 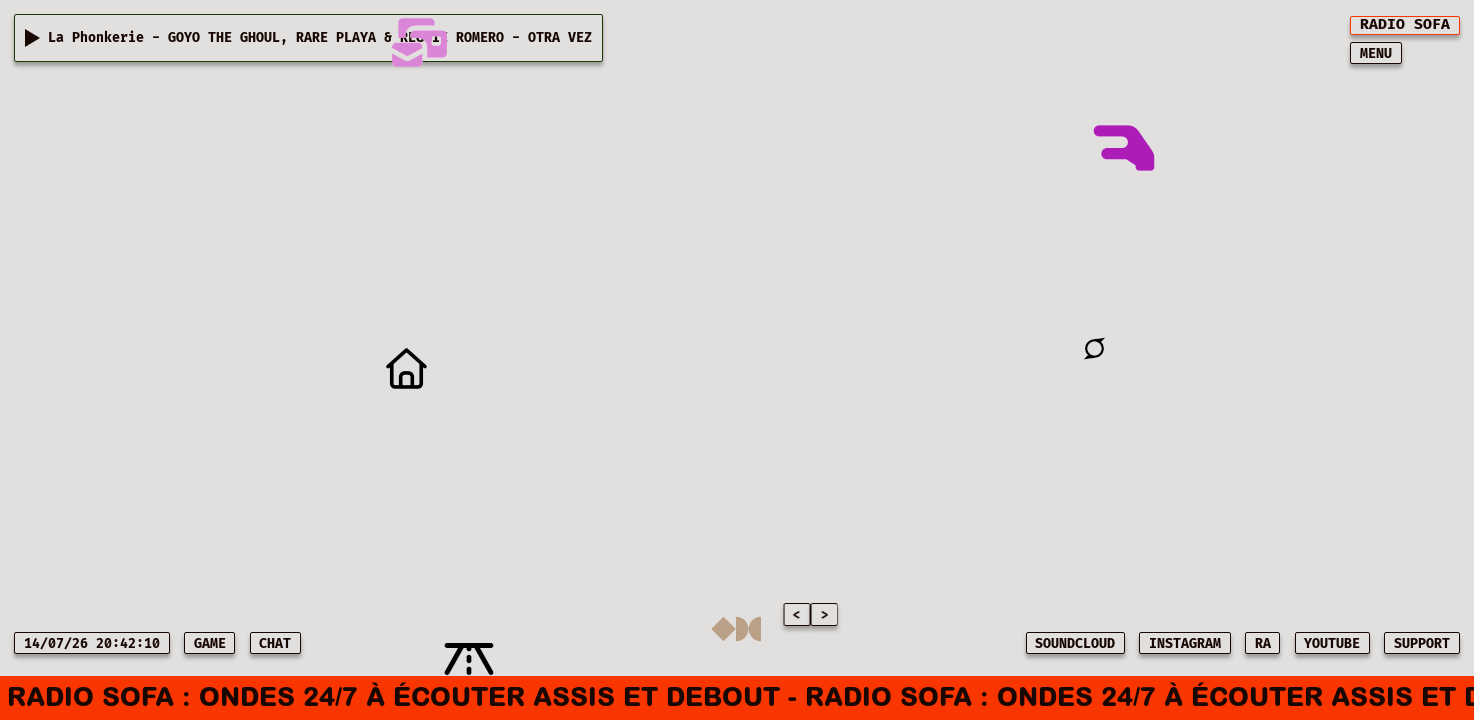 What do you see at coordinates (1124, 148) in the screenshot?
I see `lizard gesture for rock-paper-scissors-lizard-spock game` at bounding box center [1124, 148].